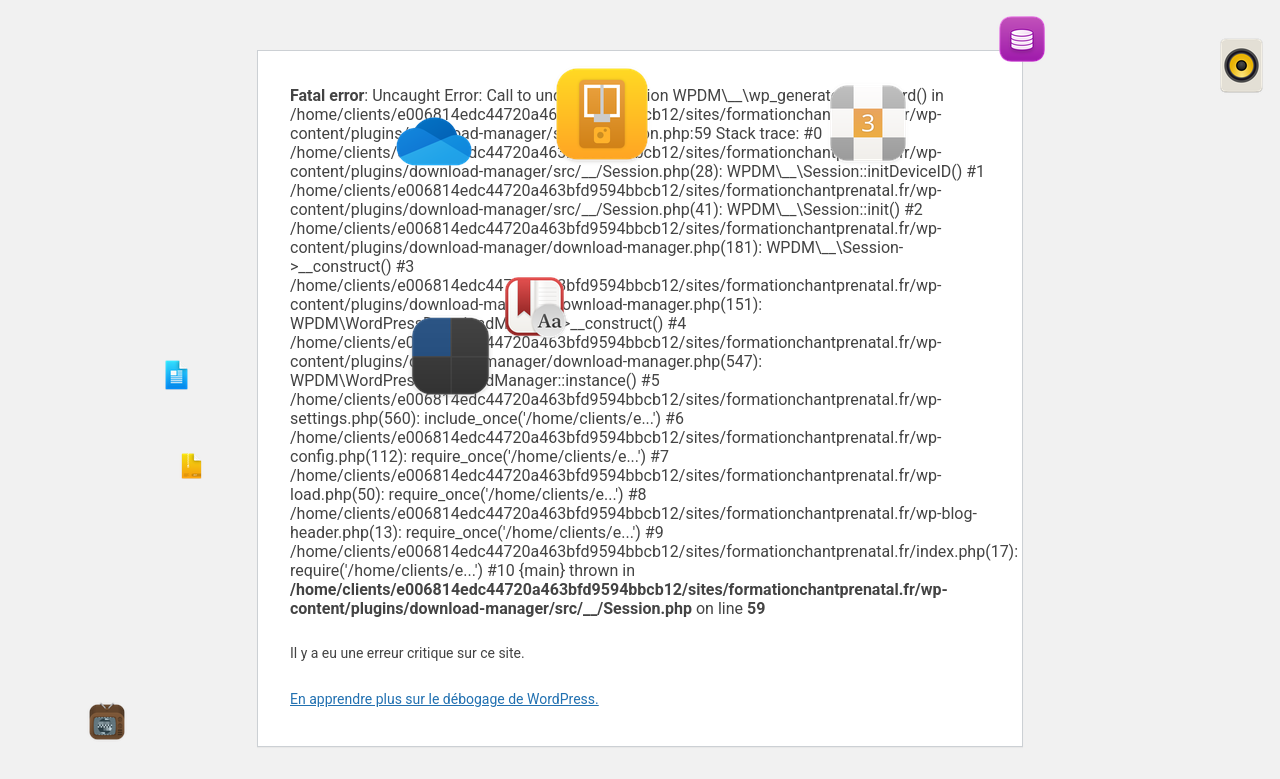 The height and width of the screenshot is (779, 1280). Describe the element at coordinates (434, 141) in the screenshot. I see `open microsoft onedrive` at that location.